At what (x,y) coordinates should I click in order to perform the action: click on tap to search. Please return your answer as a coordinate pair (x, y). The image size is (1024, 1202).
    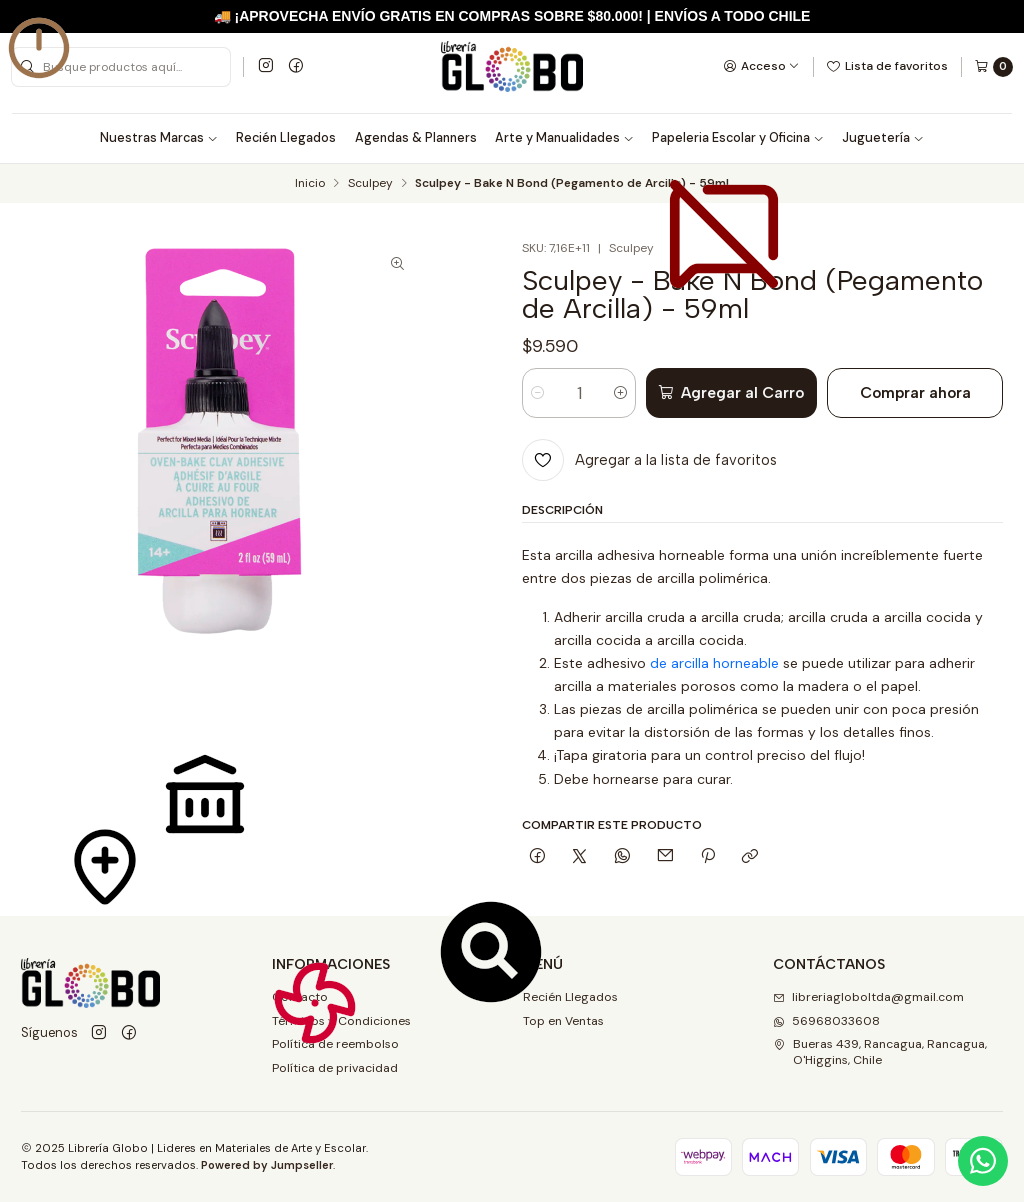
    Looking at the image, I should click on (491, 952).